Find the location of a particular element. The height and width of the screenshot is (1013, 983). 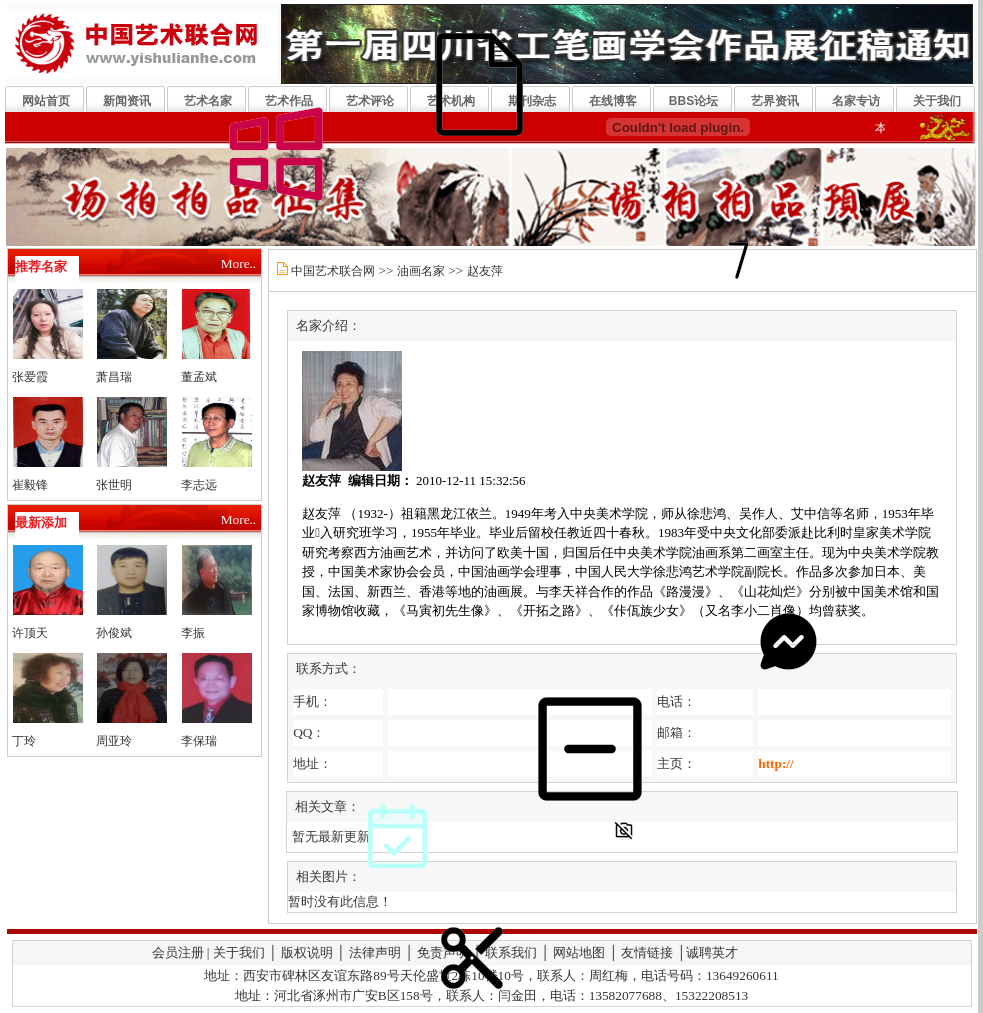

collapse or minimize a section is located at coordinates (590, 749).